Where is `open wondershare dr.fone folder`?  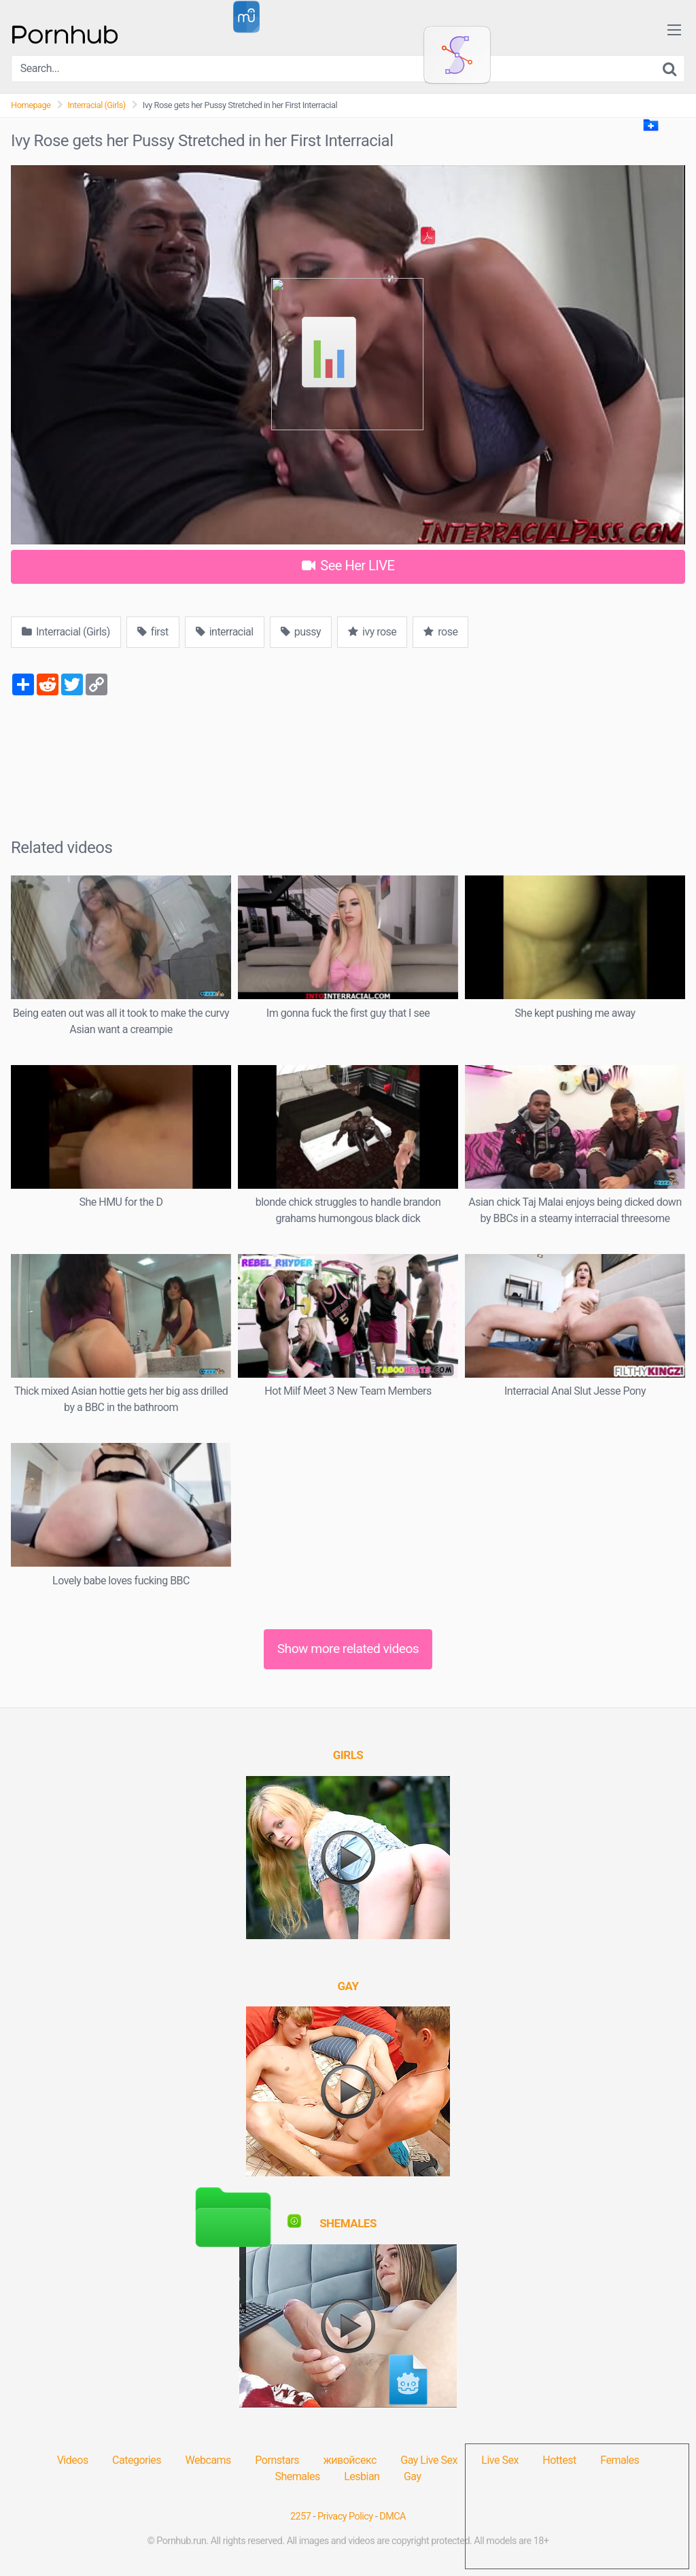 open wondershare dr.fone folder is located at coordinates (650, 125).